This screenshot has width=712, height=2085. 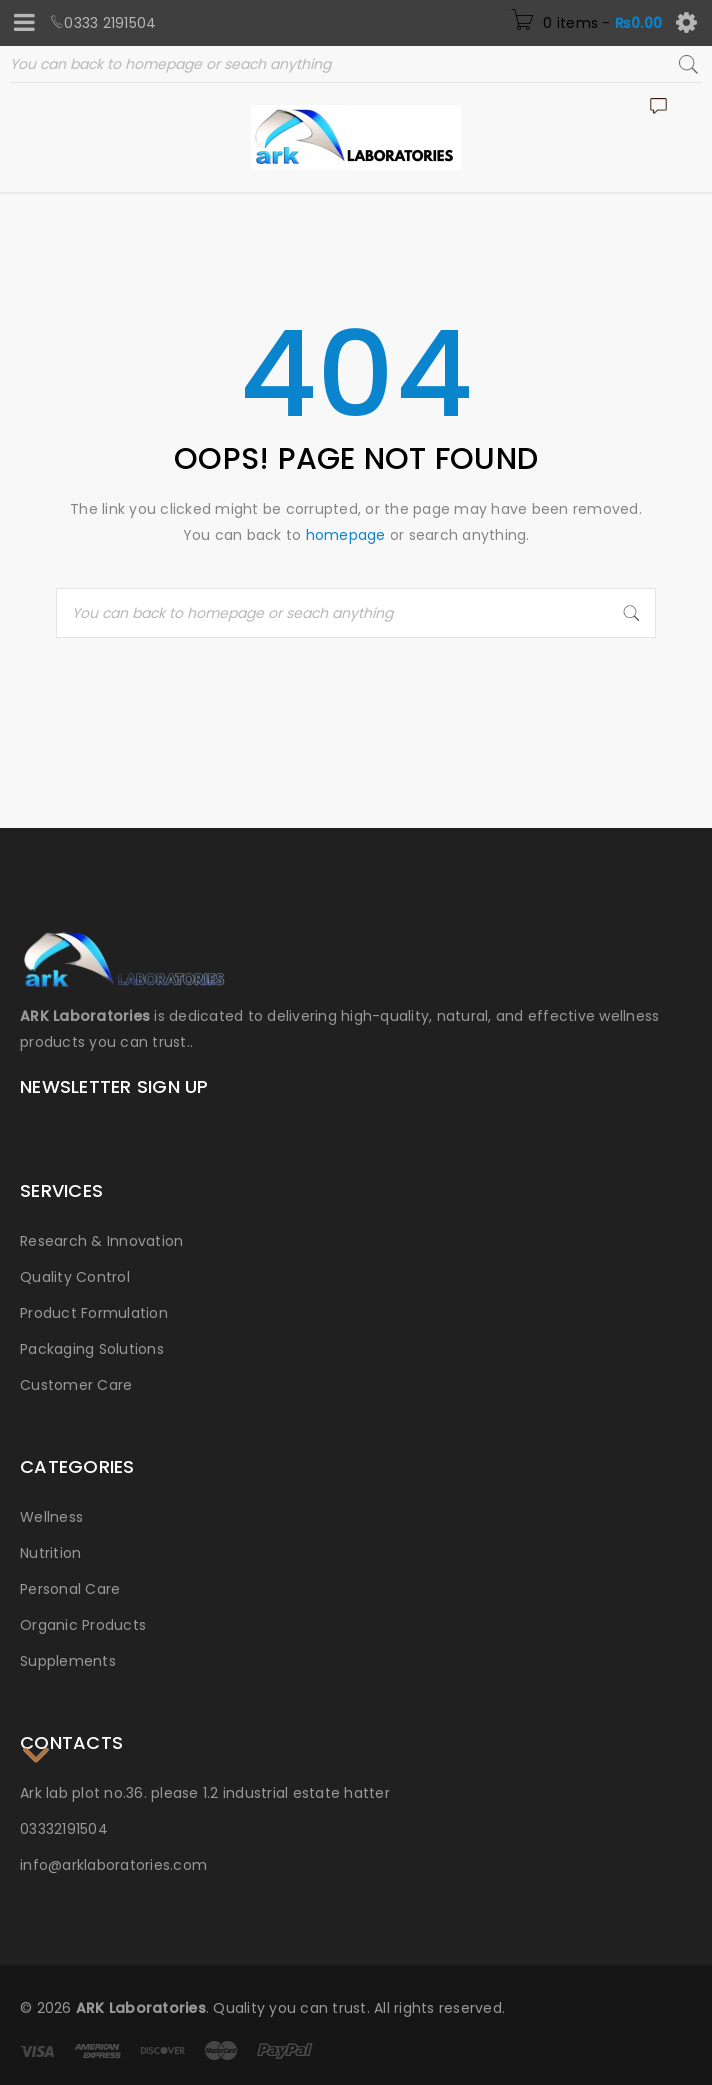 What do you see at coordinates (36, 1754) in the screenshot?
I see `expand a collapsed section or menu` at bounding box center [36, 1754].